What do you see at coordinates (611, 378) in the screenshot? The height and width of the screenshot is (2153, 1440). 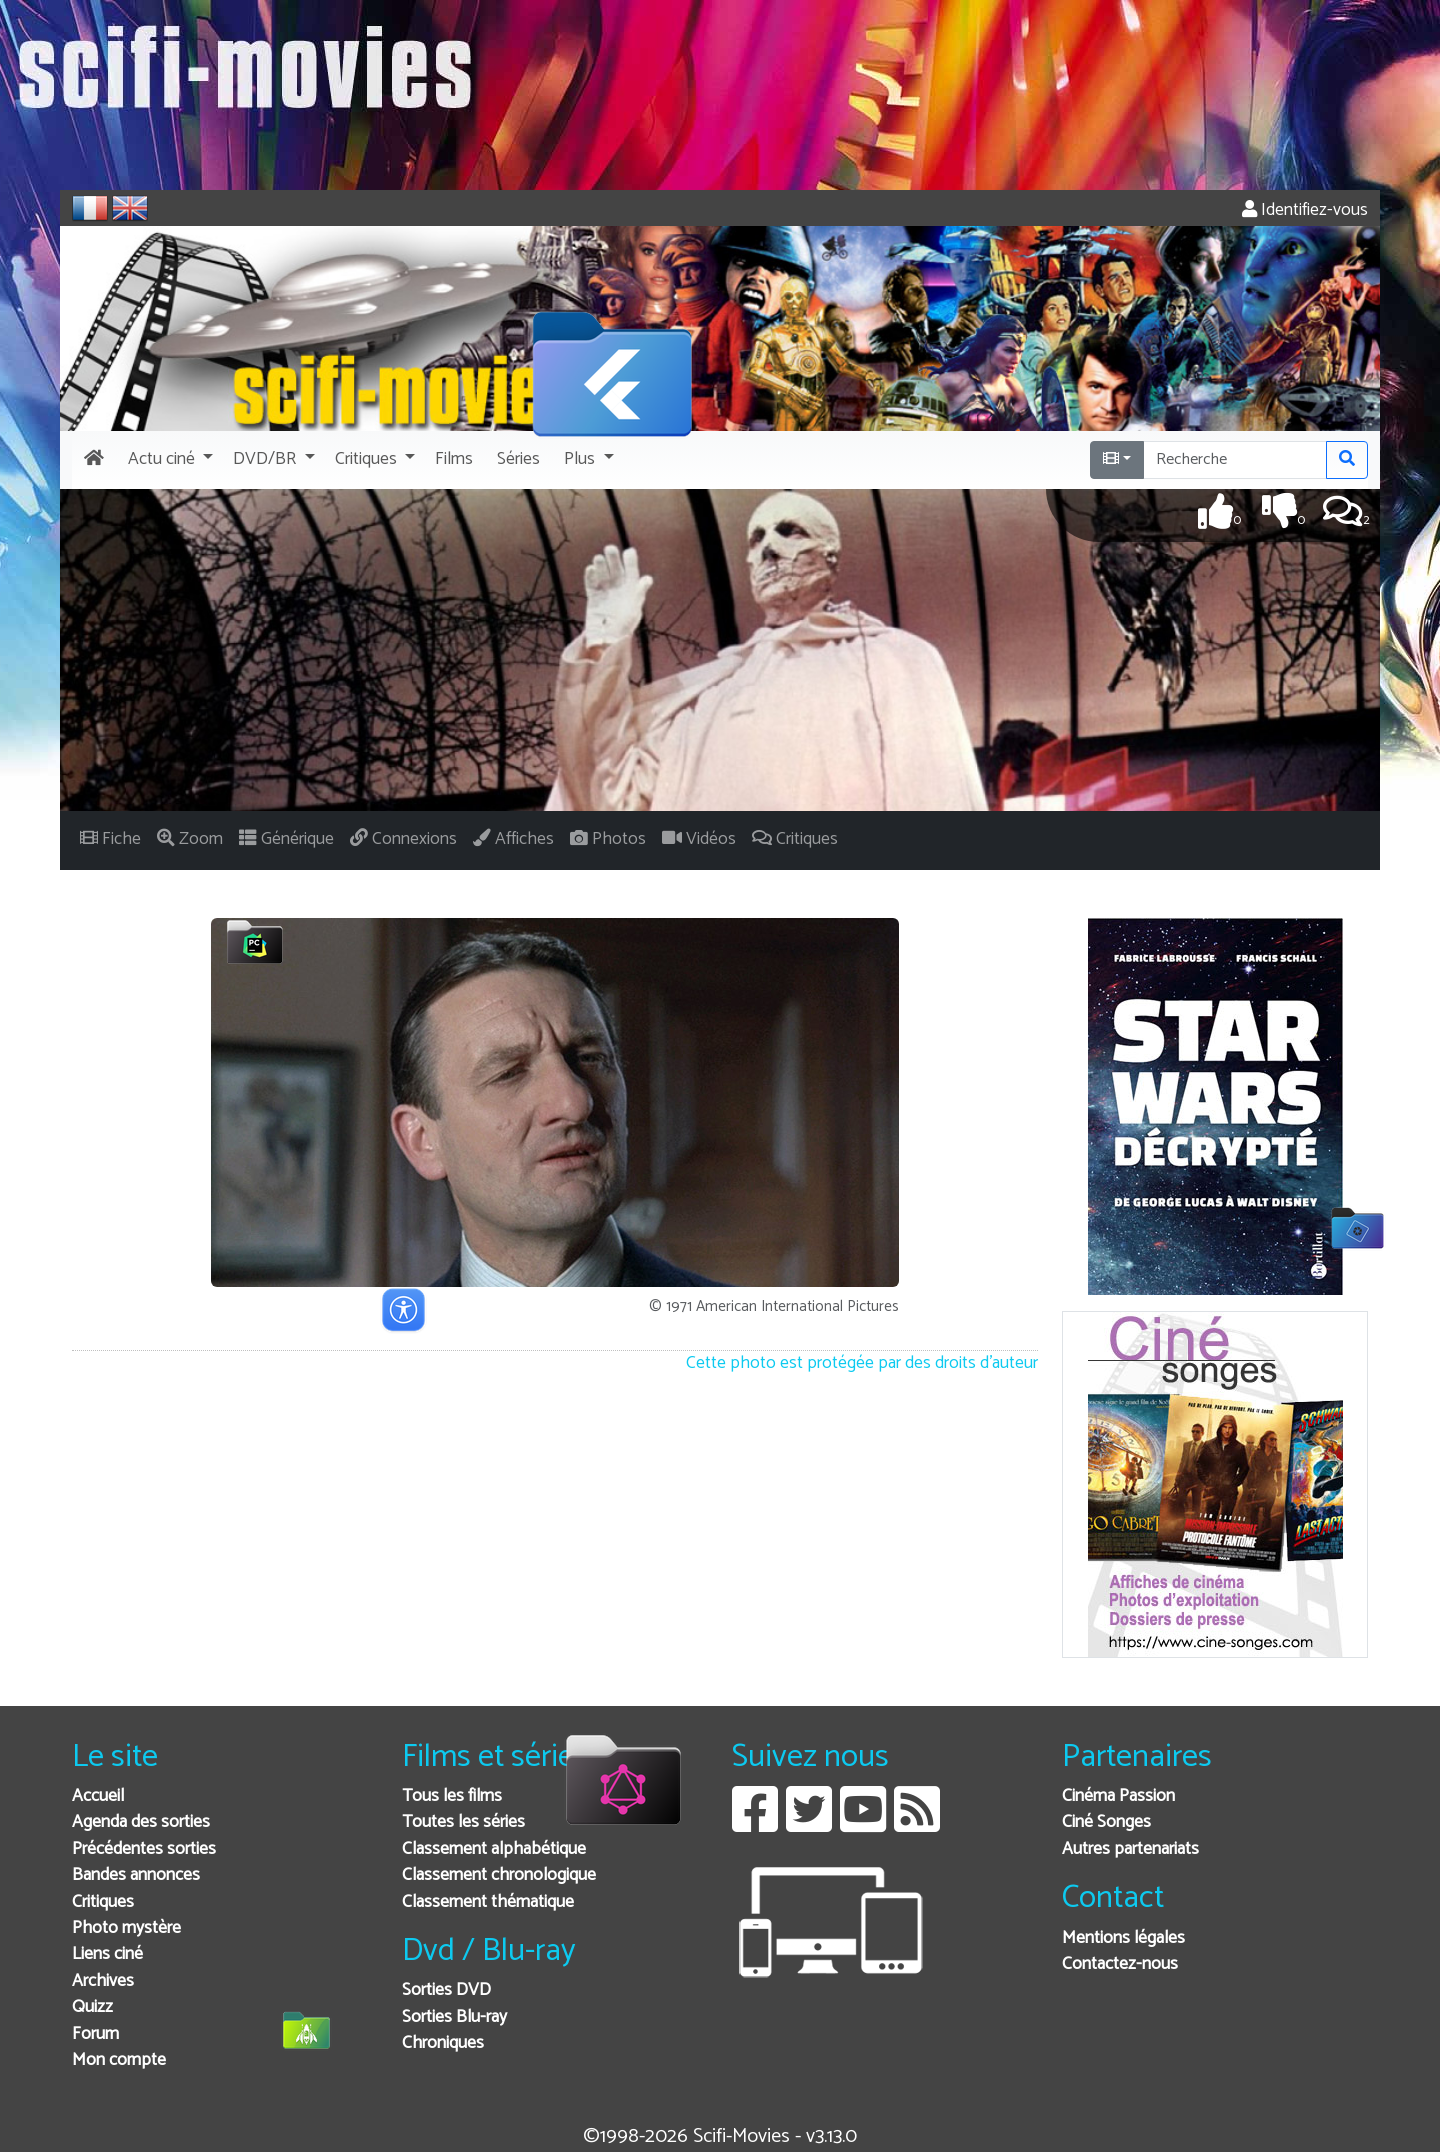 I see `open flutter project folder` at bounding box center [611, 378].